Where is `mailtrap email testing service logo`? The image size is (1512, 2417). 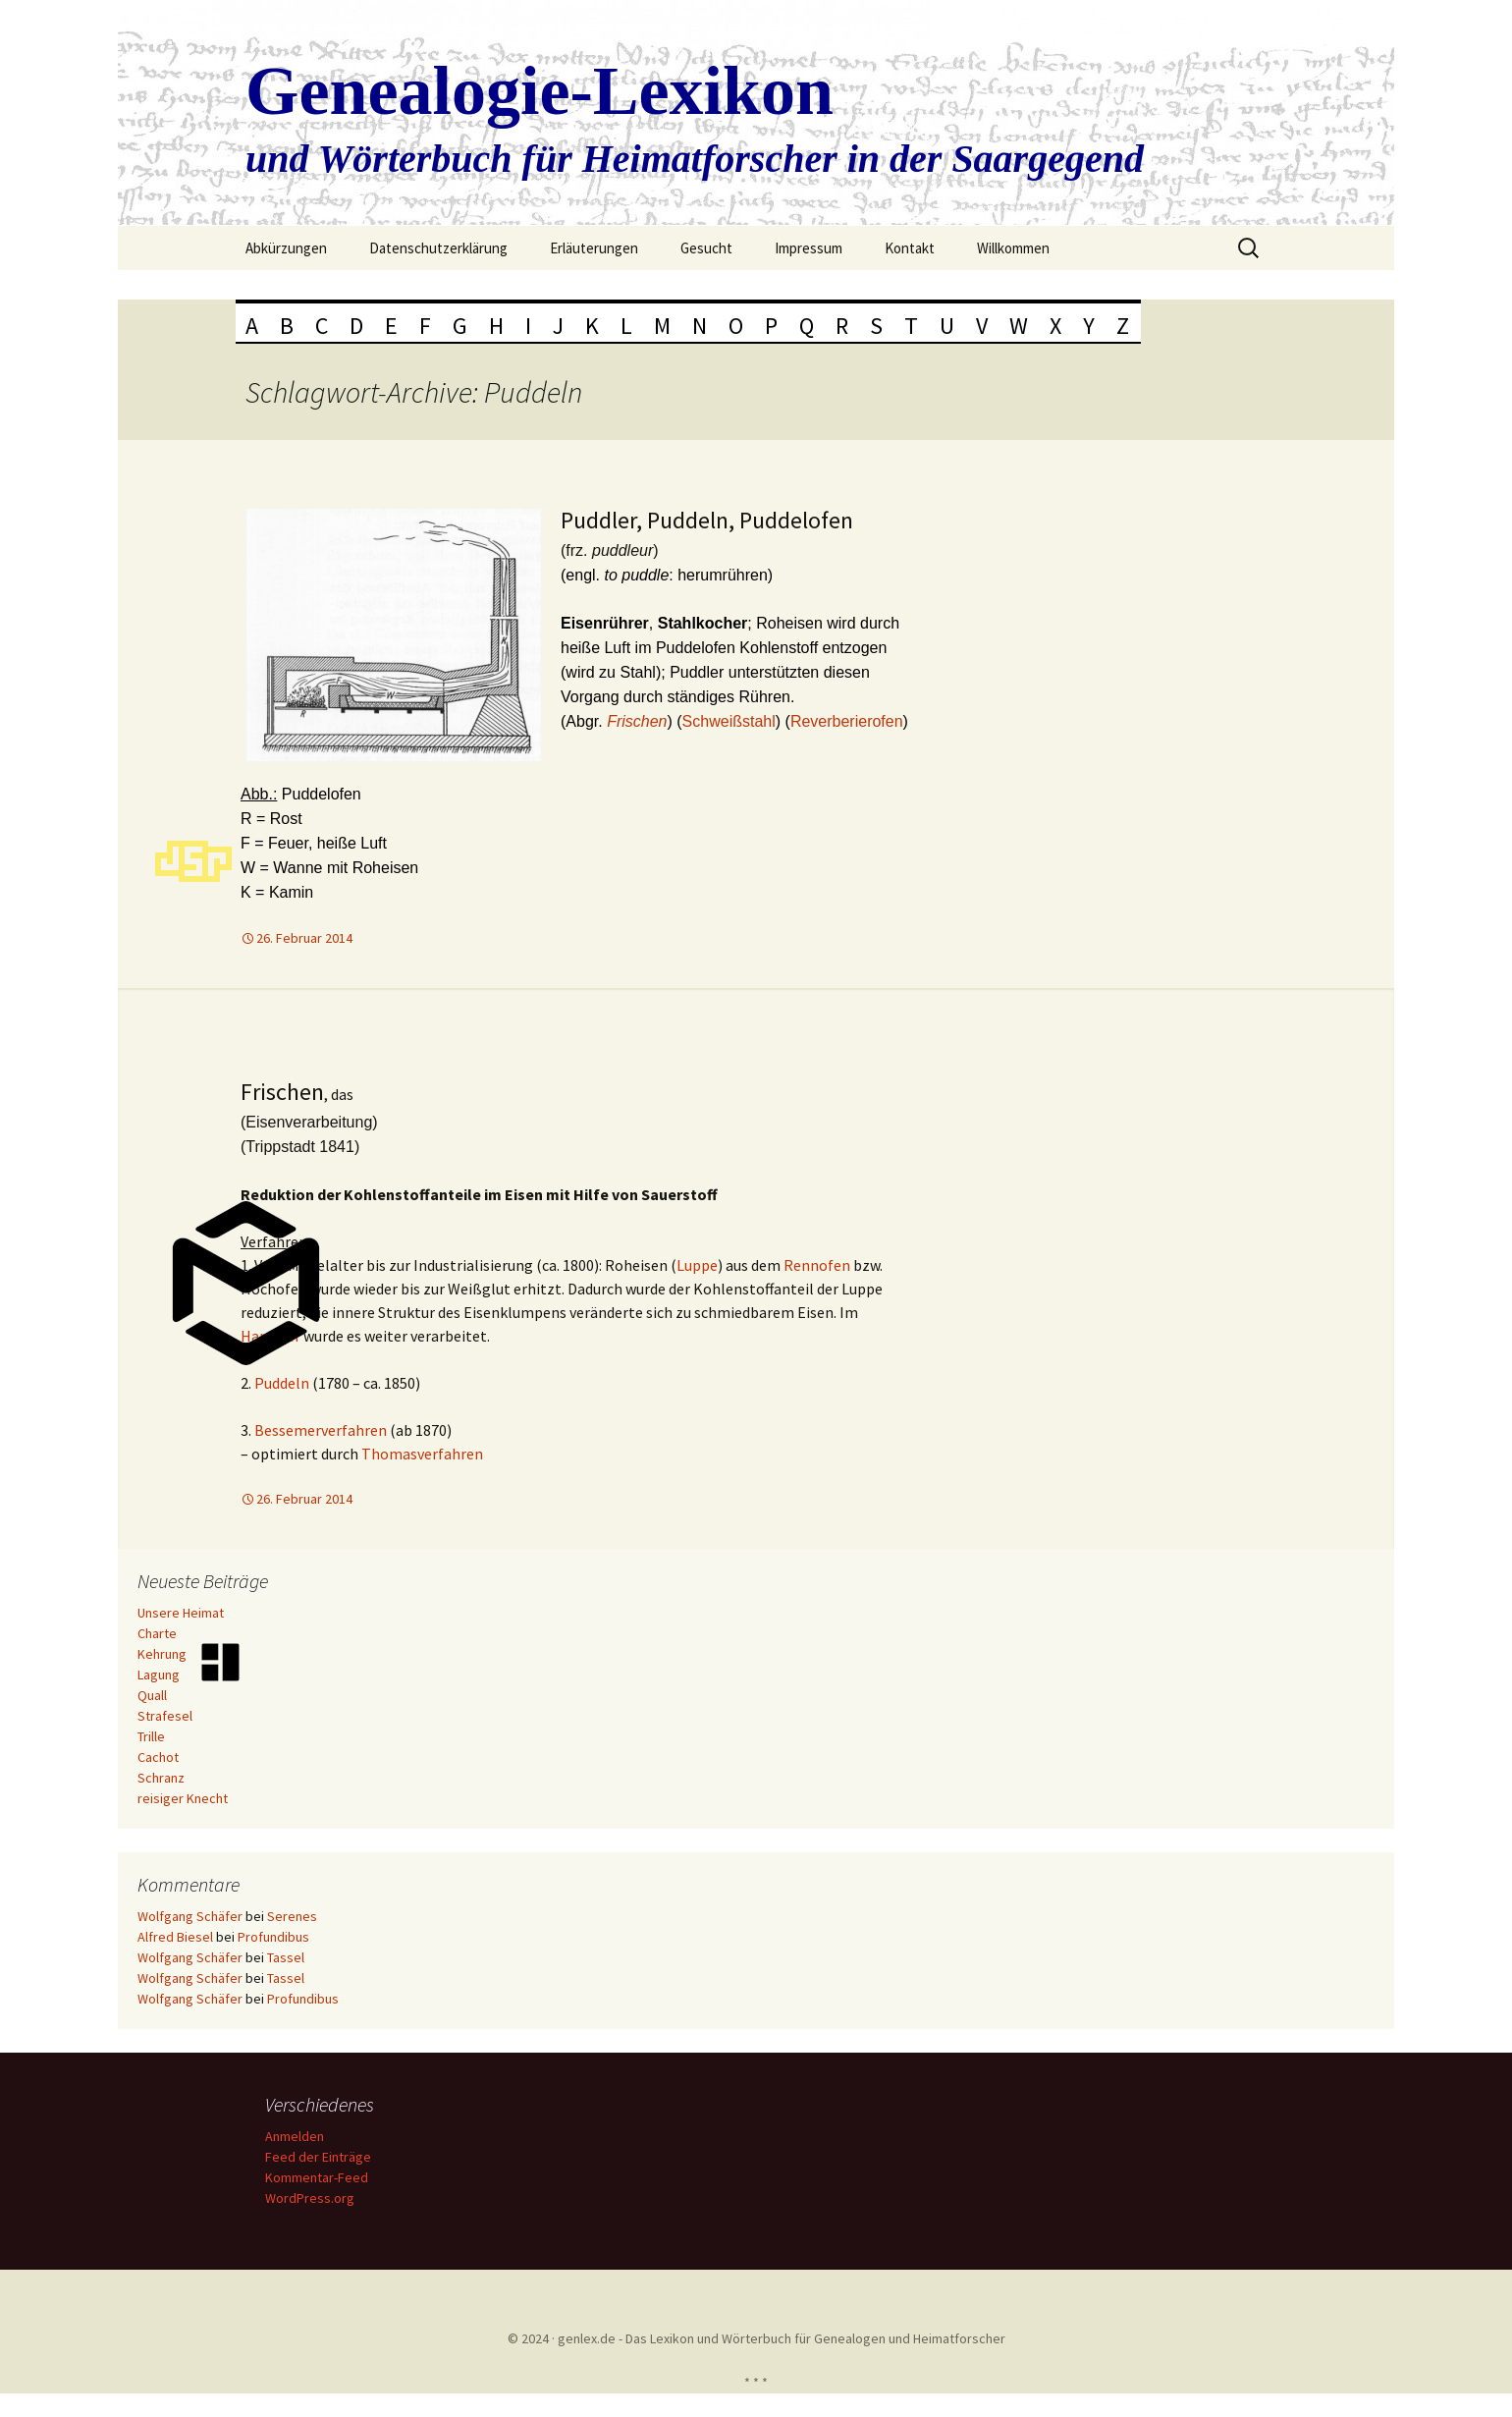 mailtrap email testing service logo is located at coordinates (245, 1283).